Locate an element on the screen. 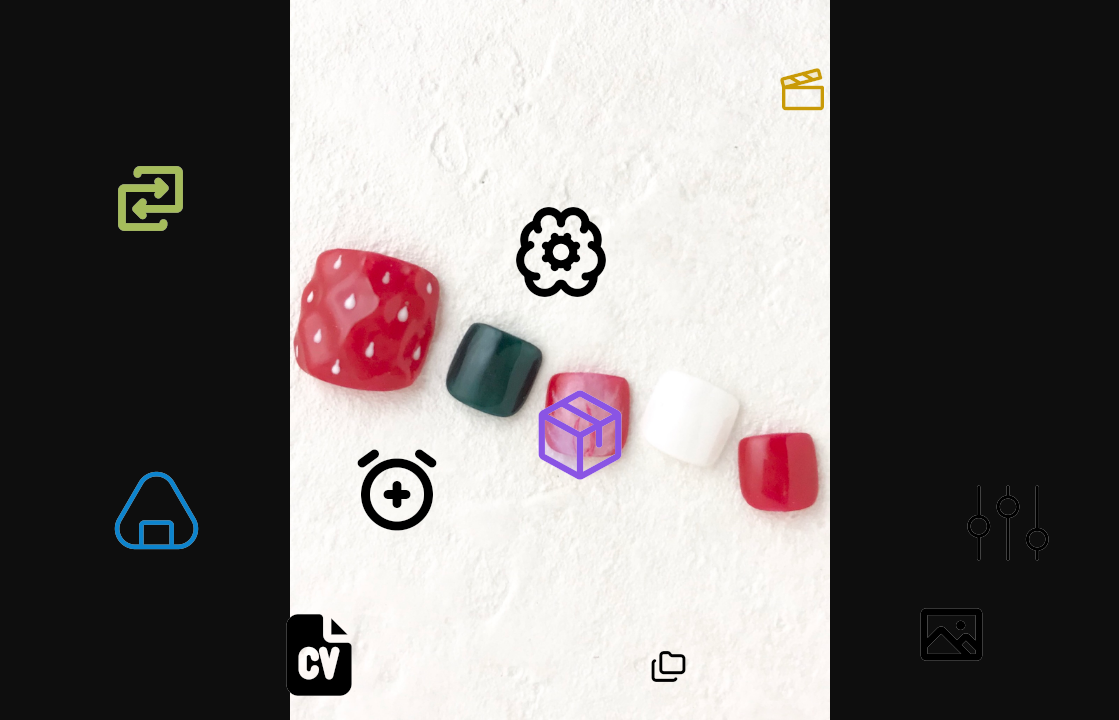 This screenshot has width=1119, height=720. swap or exchange items is located at coordinates (150, 198).